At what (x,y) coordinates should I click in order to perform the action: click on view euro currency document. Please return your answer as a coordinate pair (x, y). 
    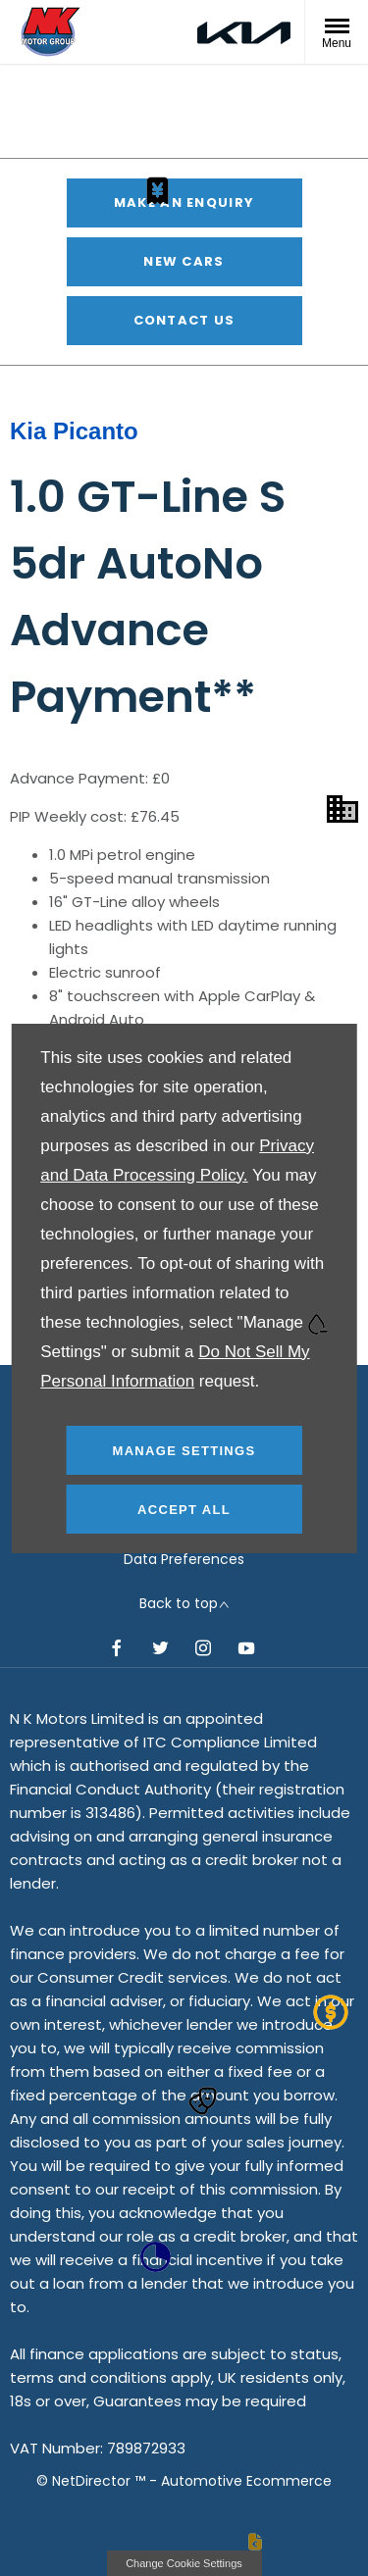
    Looking at the image, I should click on (255, 2542).